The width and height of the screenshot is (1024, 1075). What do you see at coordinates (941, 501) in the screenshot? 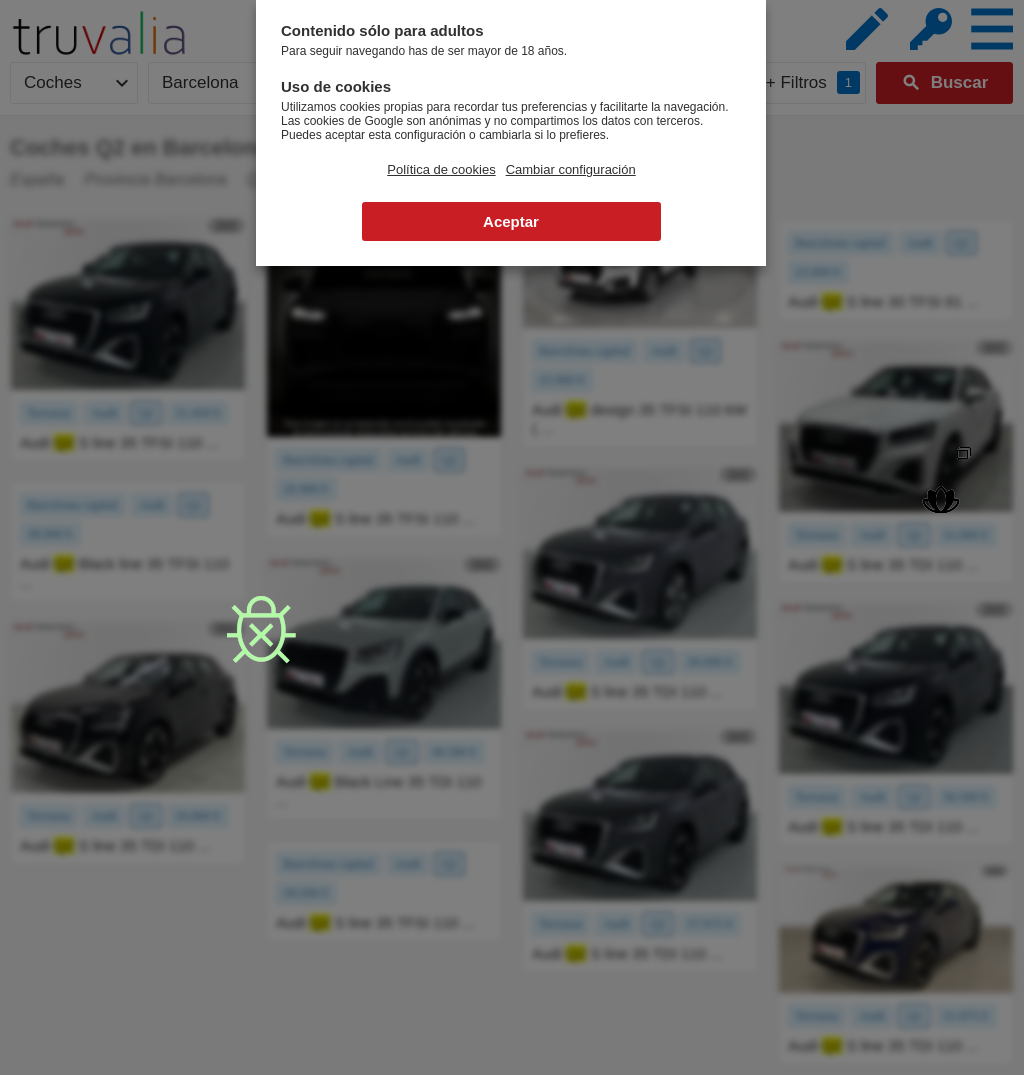
I see `access meditation or mindfulness features` at bounding box center [941, 501].